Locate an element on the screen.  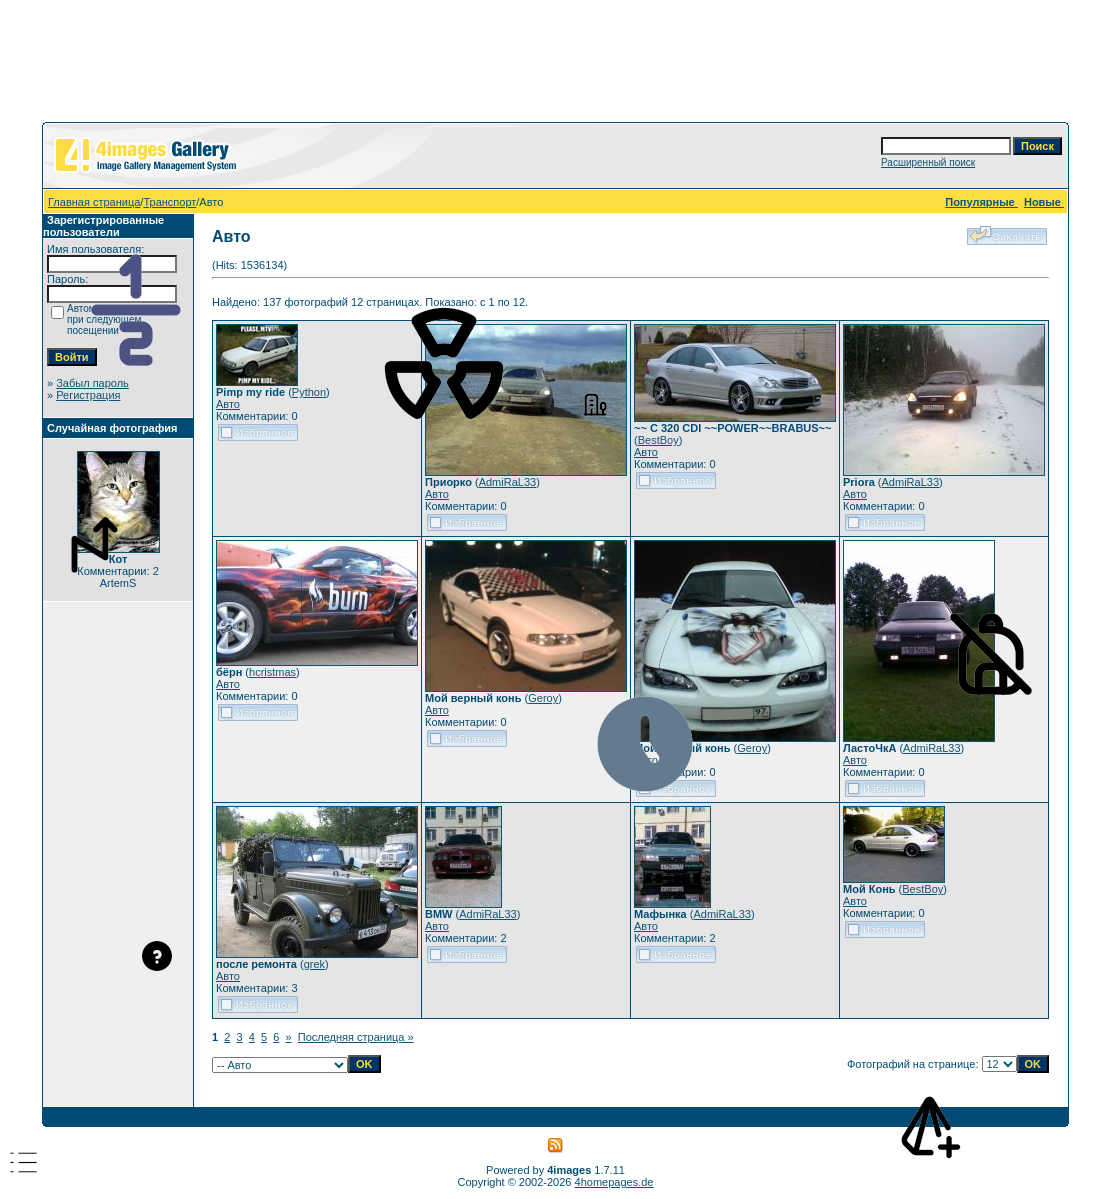
indicates the current time or timestamp is located at coordinates (645, 744).